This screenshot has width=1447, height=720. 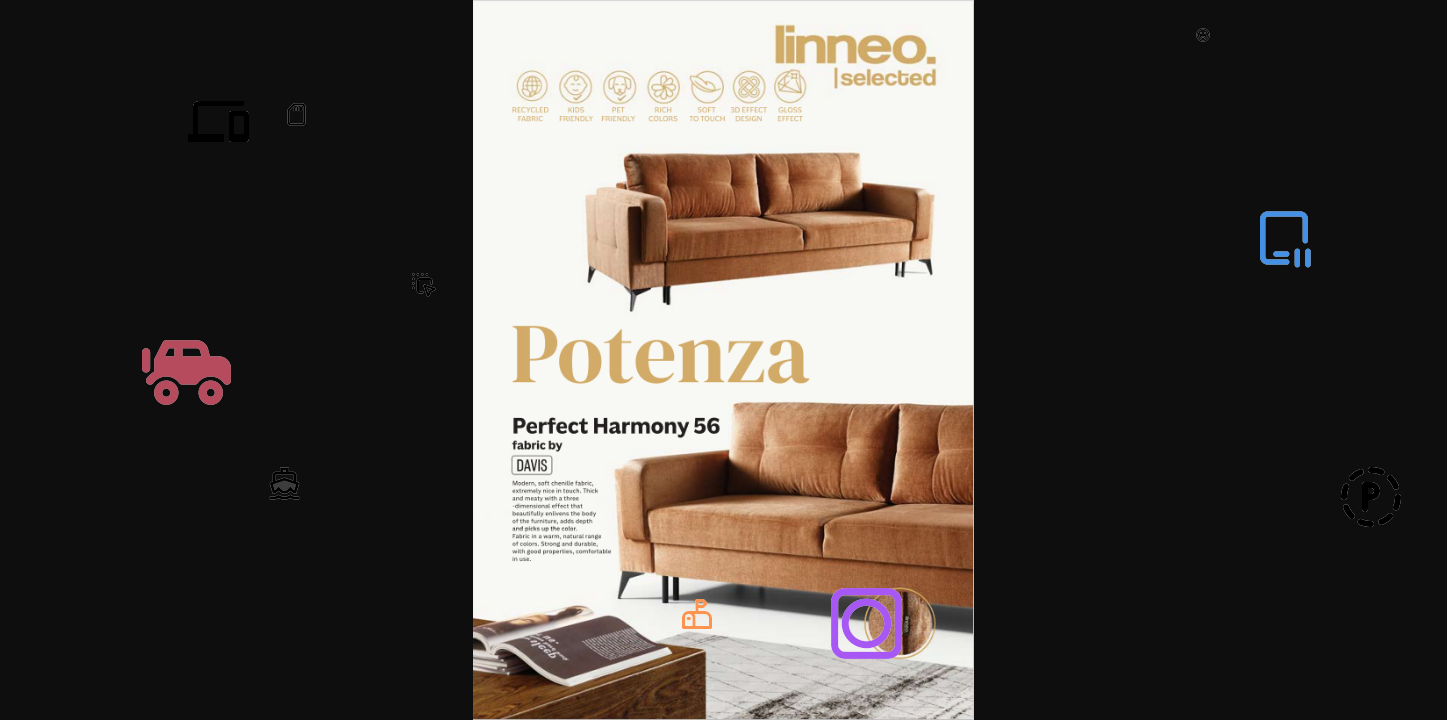 What do you see at coordinates (218, 121) in the screenshot?
I see `manage connected devices` at bounding box center [218, 121].